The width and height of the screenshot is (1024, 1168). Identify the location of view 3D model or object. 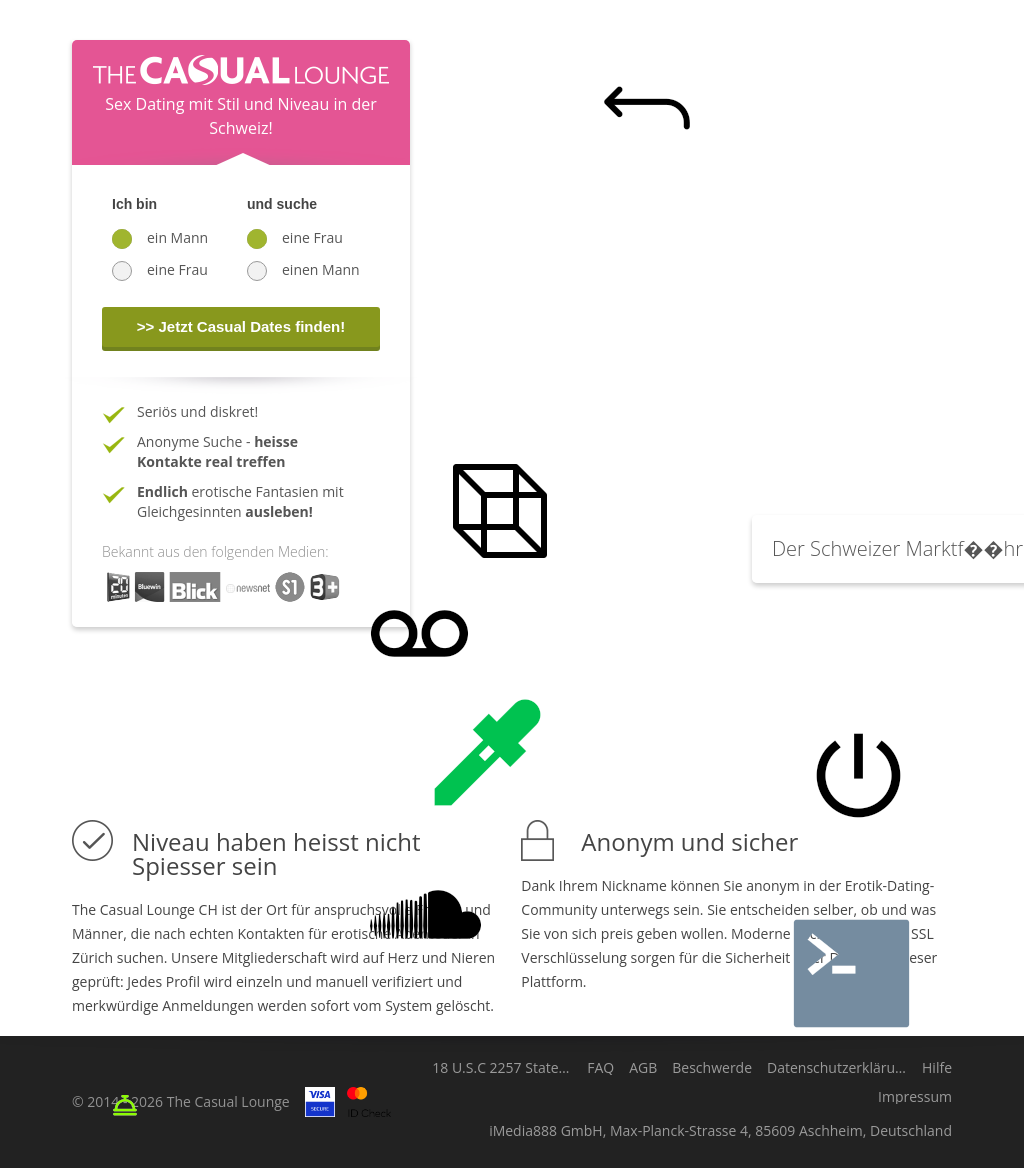
(500, 511).